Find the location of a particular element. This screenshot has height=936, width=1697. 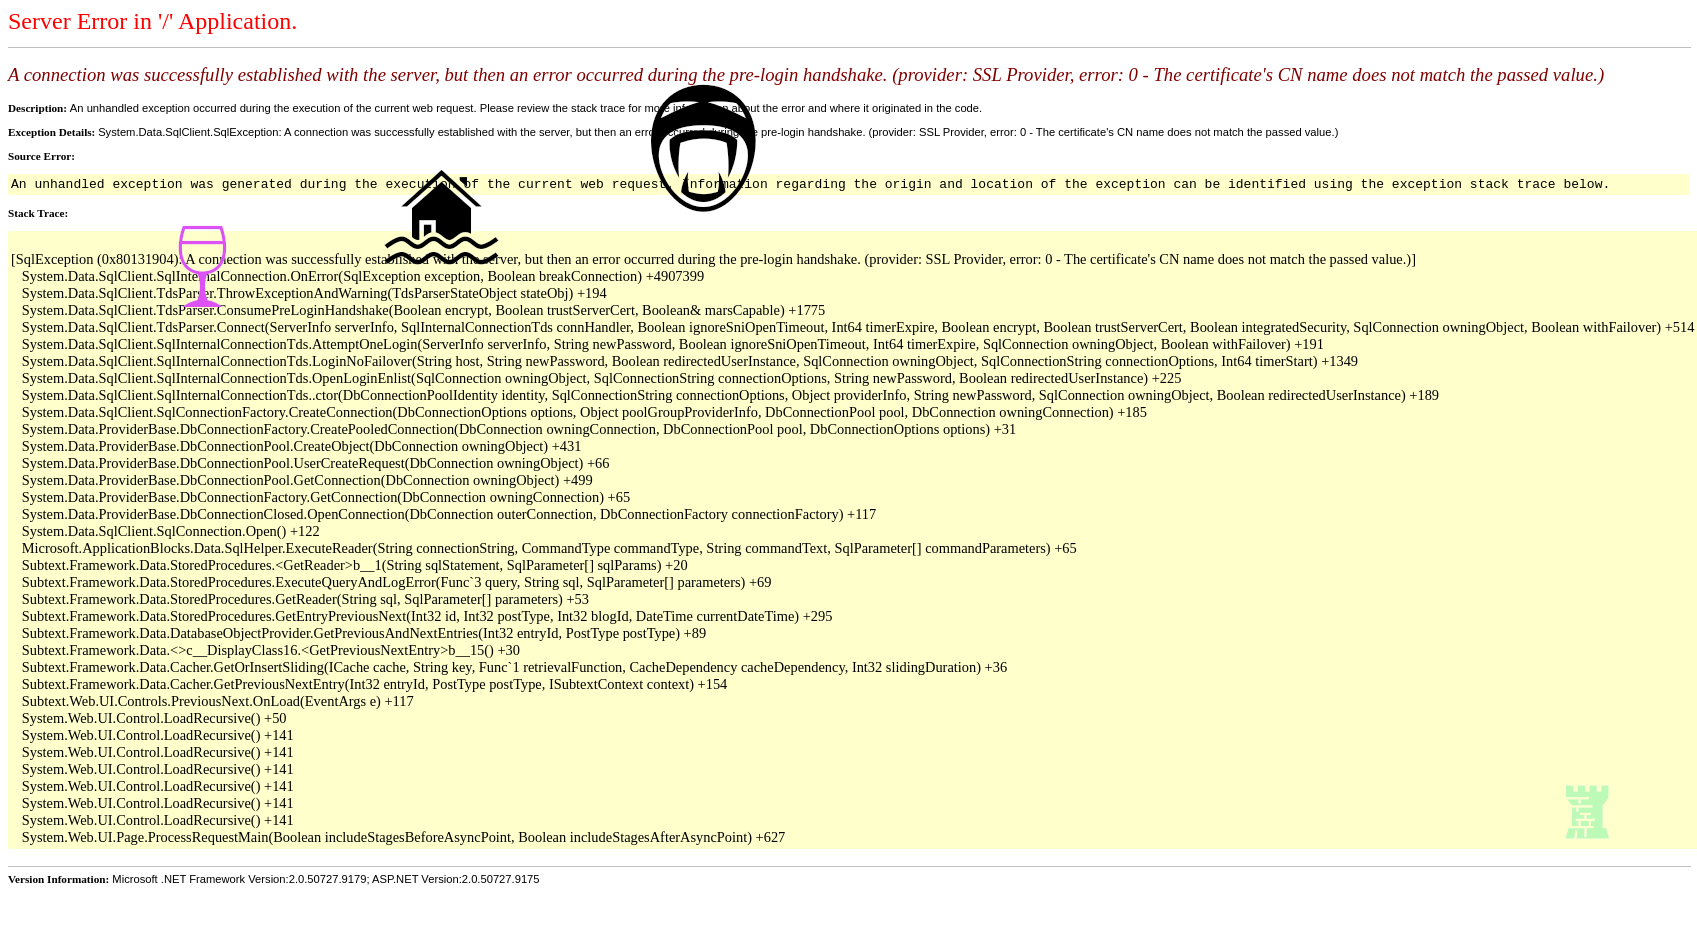

indicates flood warning or alert is located at coordinates (441, 214).